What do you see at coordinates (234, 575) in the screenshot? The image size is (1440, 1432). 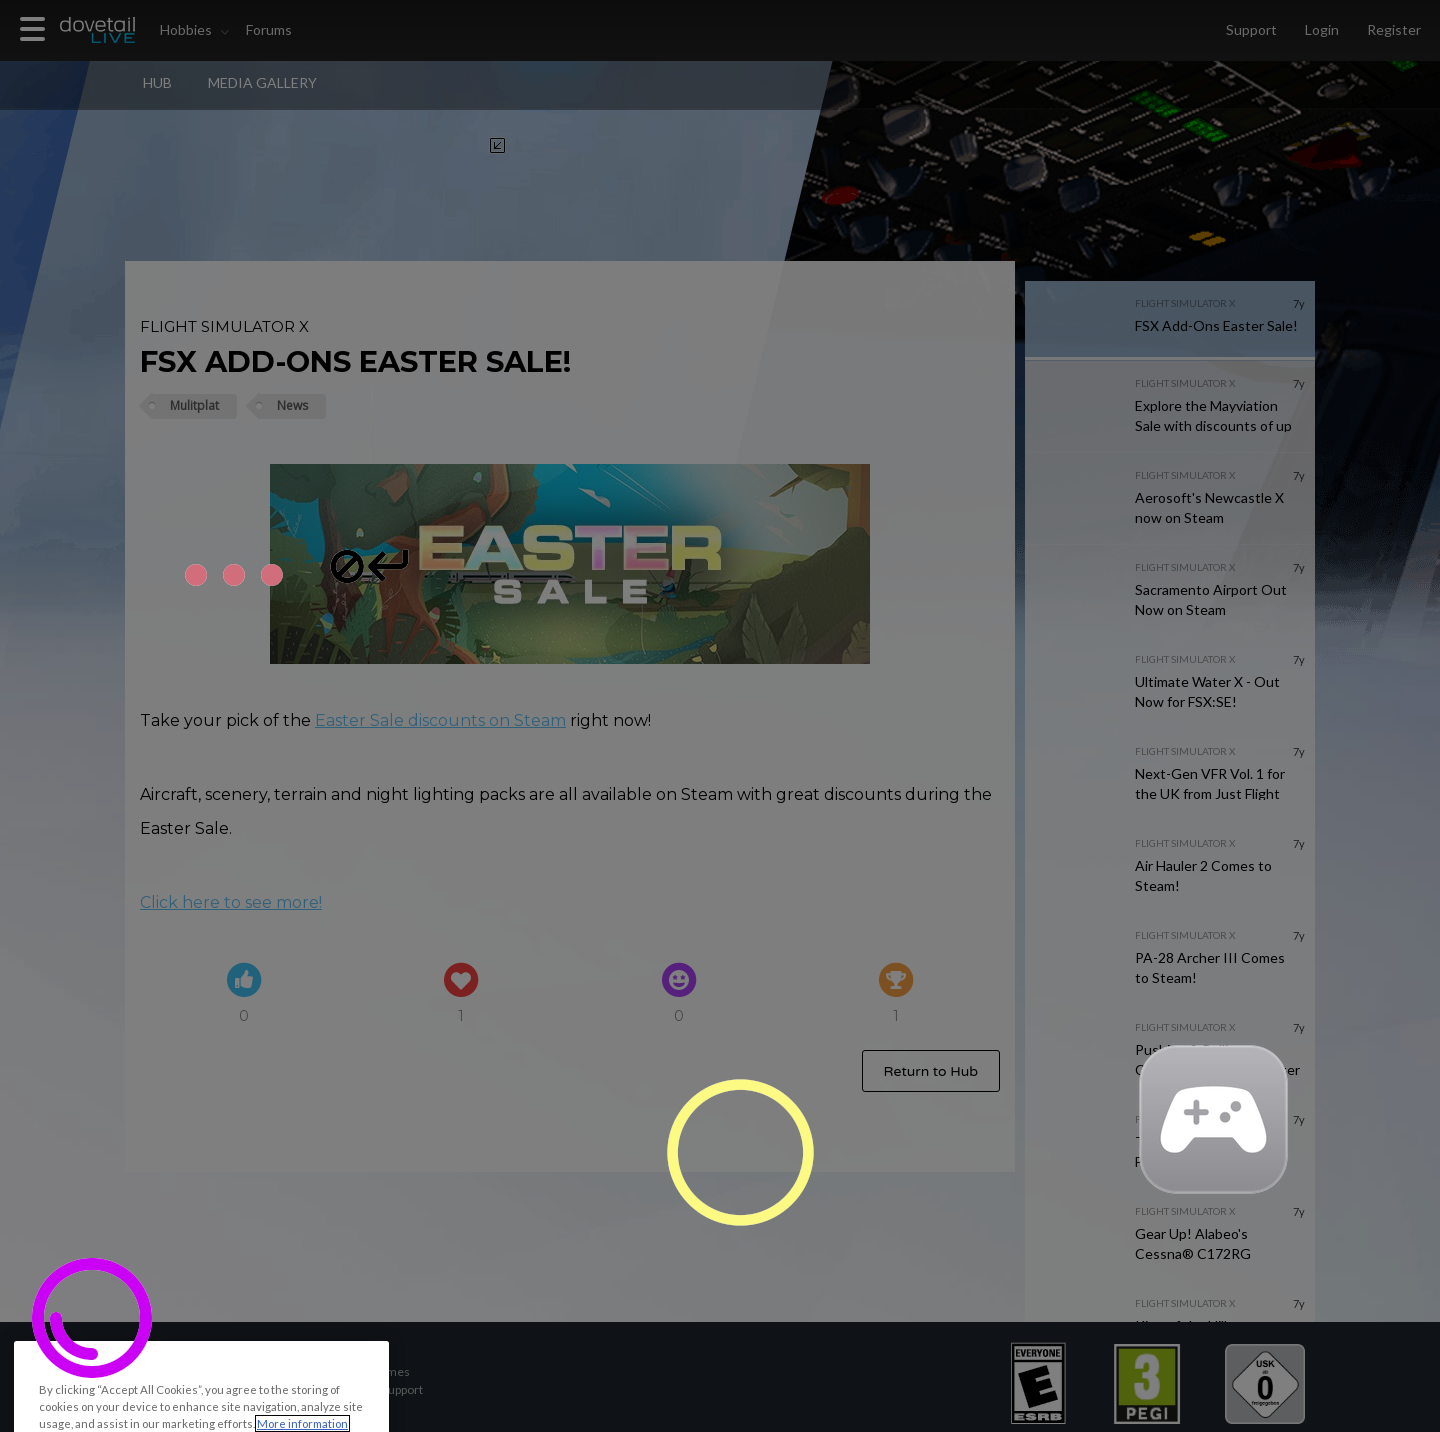 I see `open more options menu` at bounding box center [234, 575].